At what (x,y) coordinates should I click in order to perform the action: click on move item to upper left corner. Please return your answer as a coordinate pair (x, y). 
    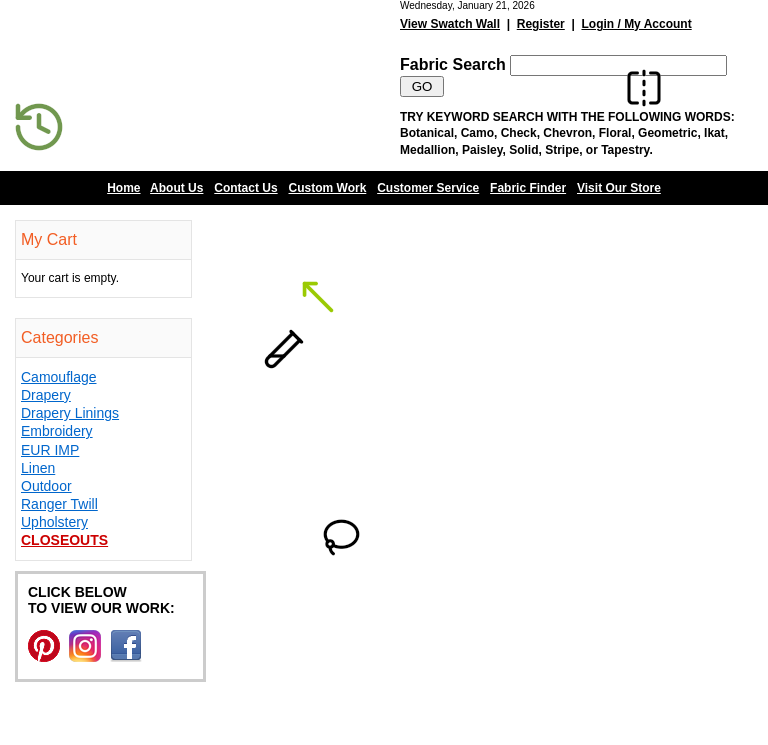
    Looking at the image, I should click on (318, 297).